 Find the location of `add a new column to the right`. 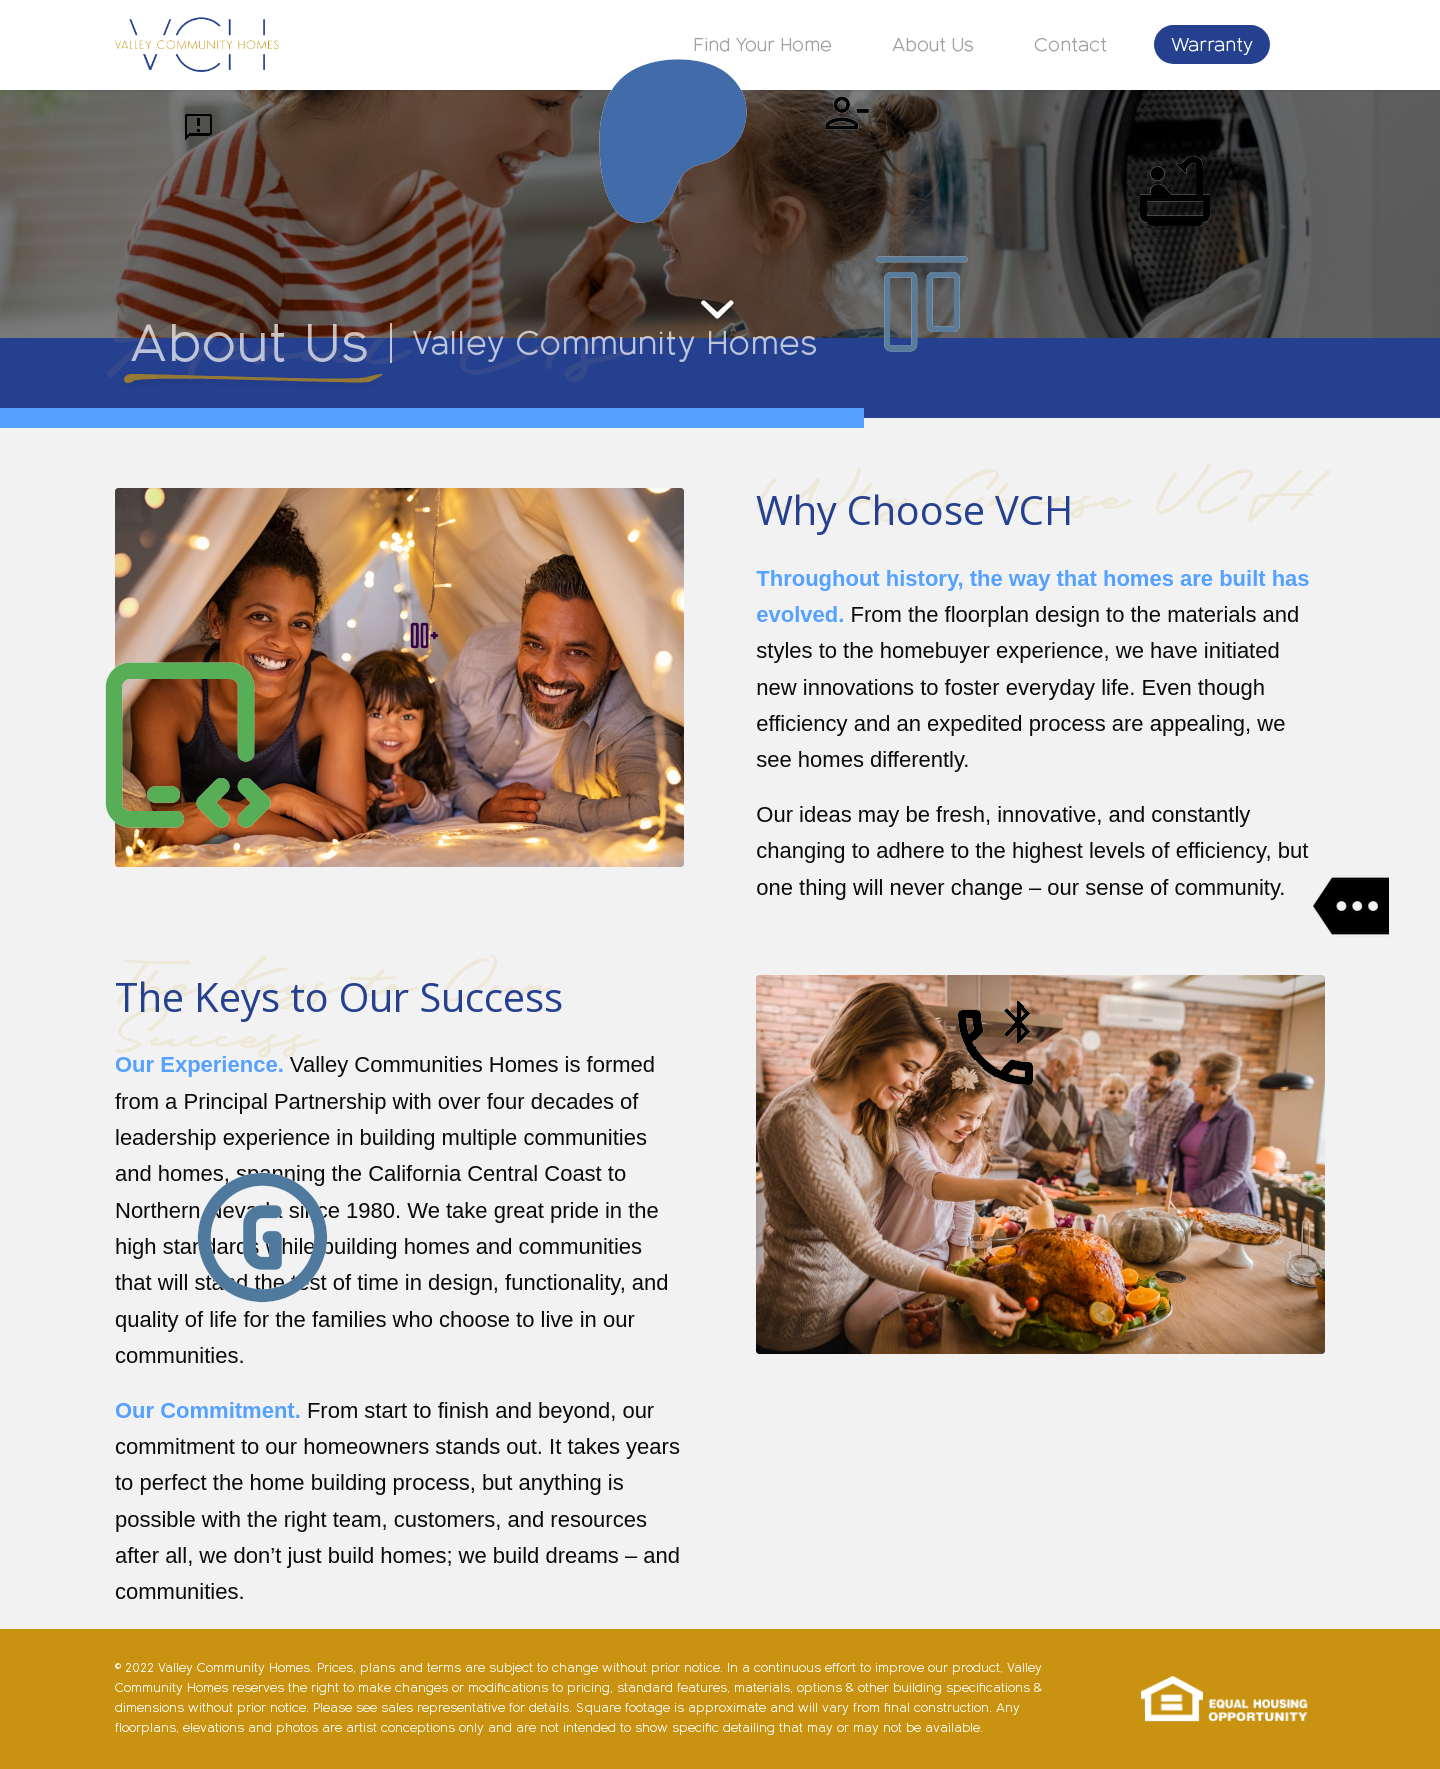

add a new column to the right is located at coordinates (422, 635).